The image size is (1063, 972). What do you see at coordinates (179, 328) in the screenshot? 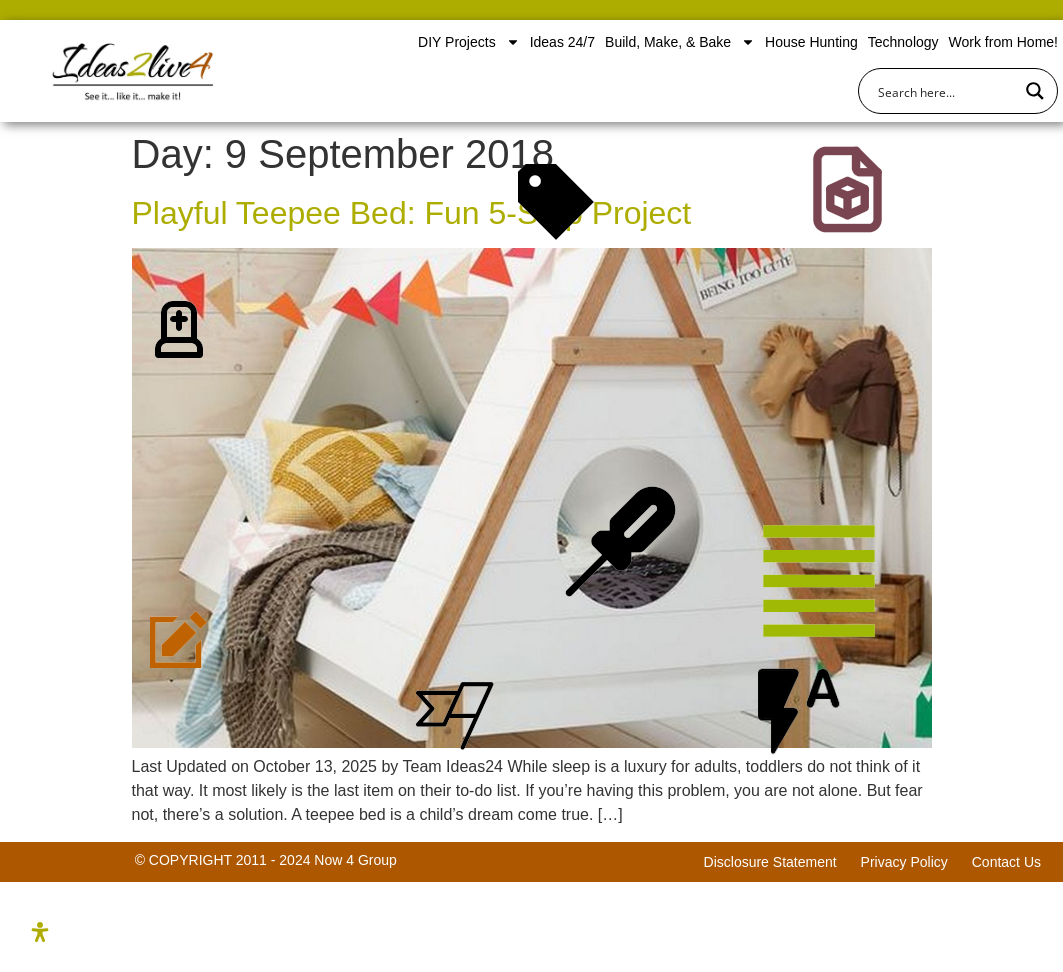
I see `indicates a memorial or cemetery location` at bounding box center [179, 328].